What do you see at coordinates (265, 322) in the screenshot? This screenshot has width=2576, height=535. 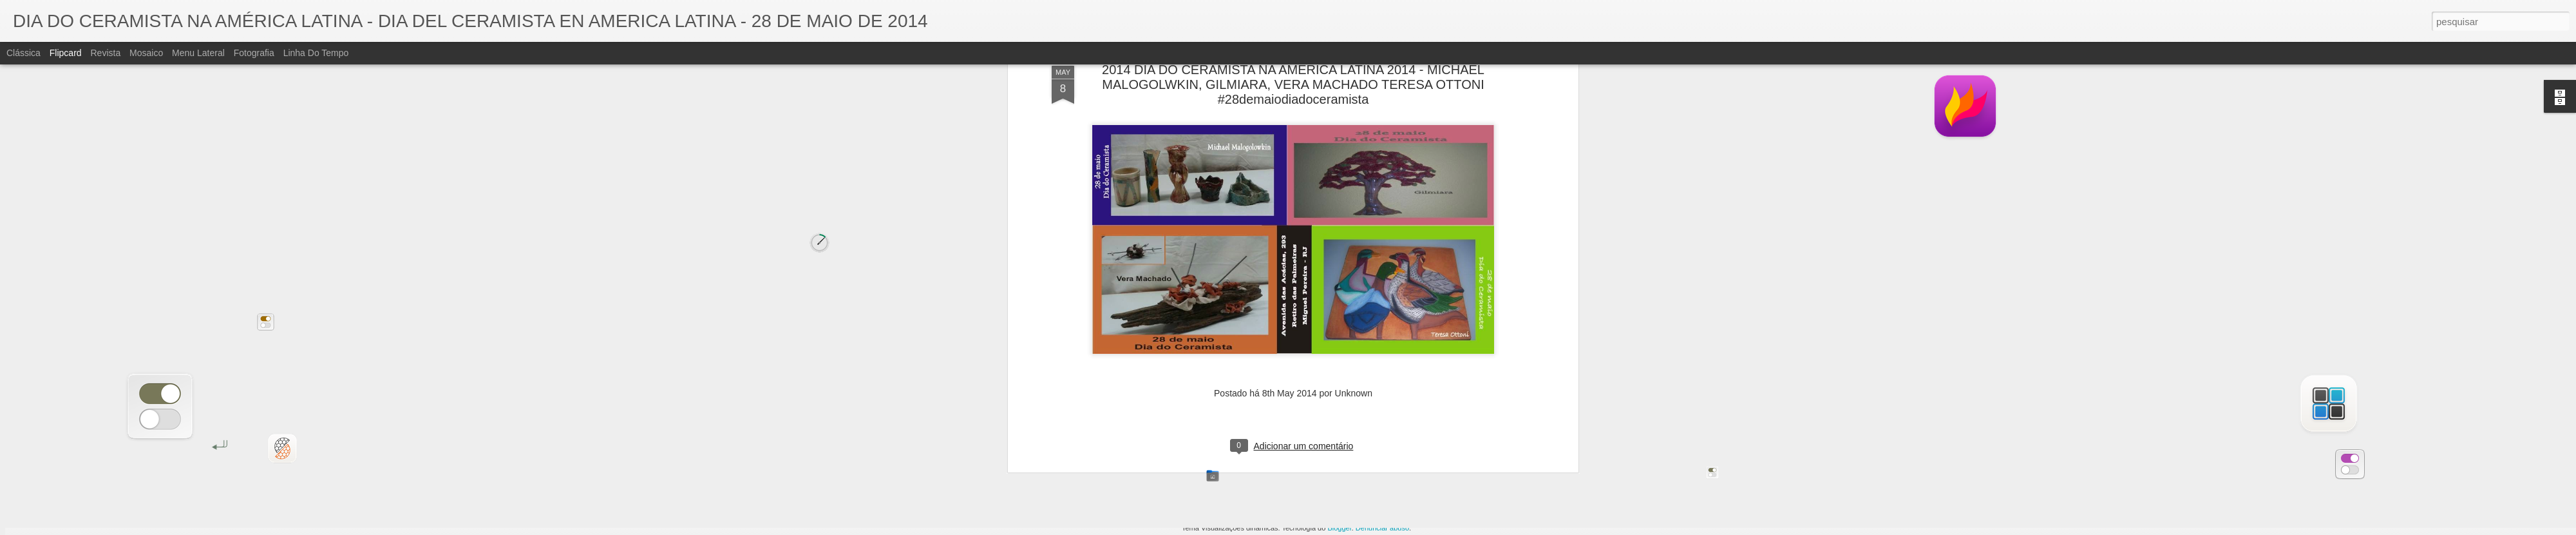 I see `open desktop preferences or settings` at bounding box center [265, 322].